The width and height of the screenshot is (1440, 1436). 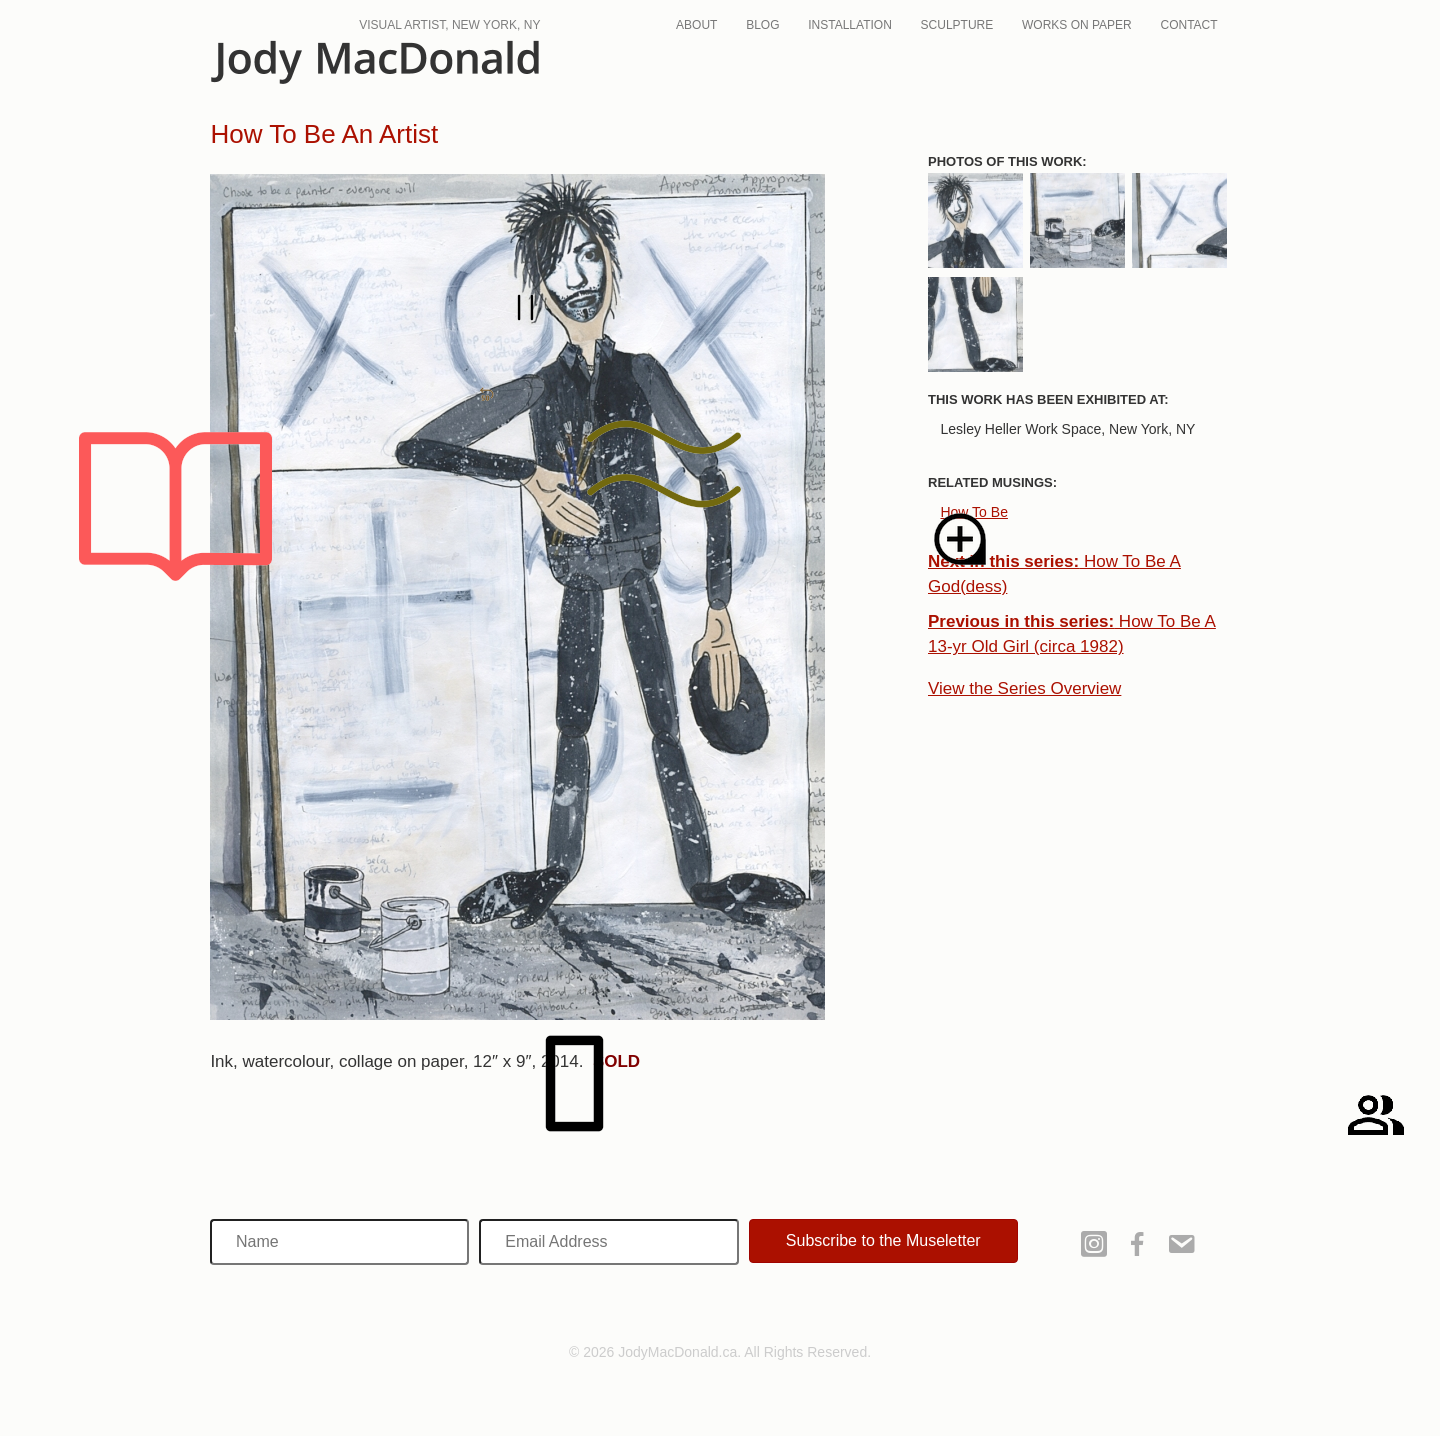 I want to click on indicates approximate or estimated value, so click(x=664, y=464).